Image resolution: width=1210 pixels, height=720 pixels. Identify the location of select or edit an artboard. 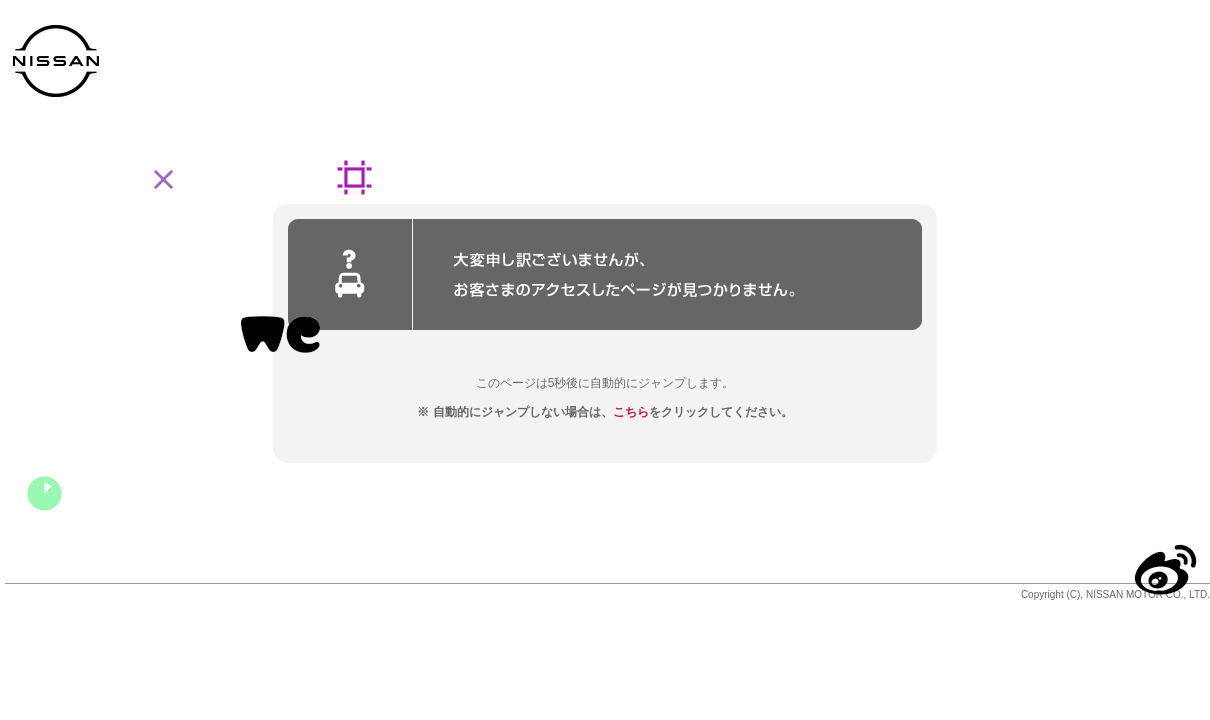
(354, 177).